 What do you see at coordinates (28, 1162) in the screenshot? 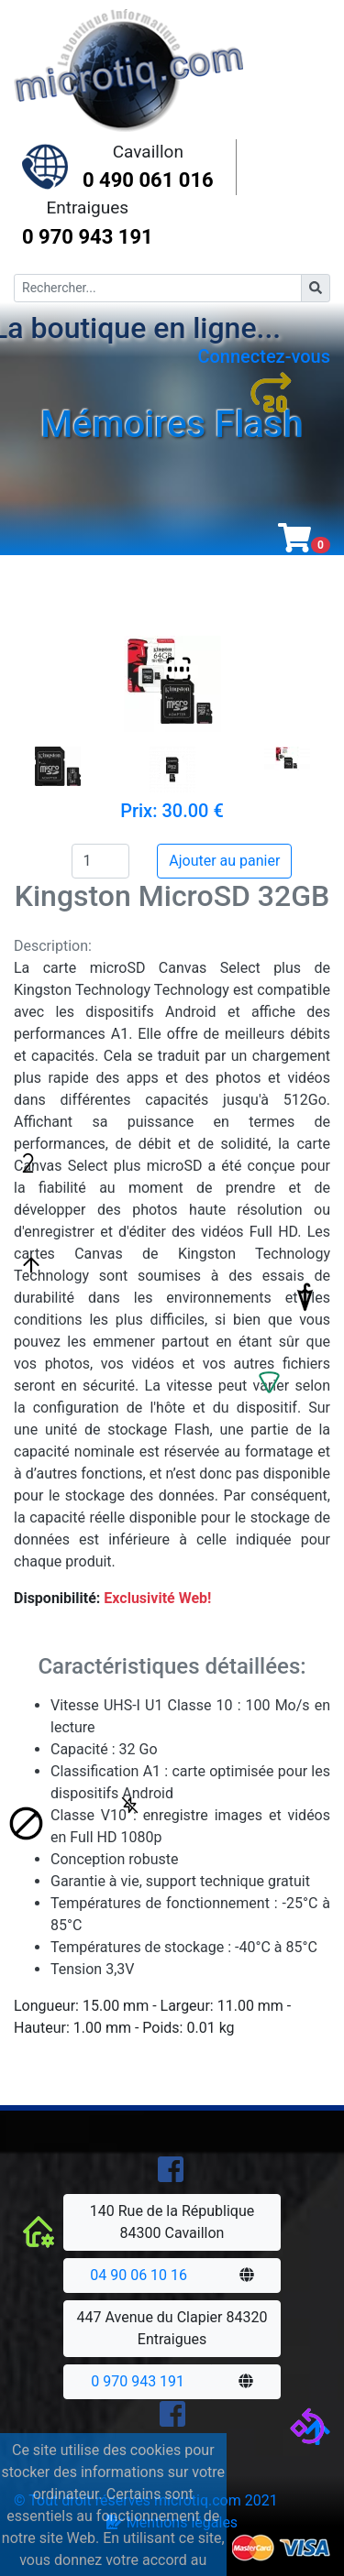
I see `indicates step two in a sequence or process` at bounding box center [28, 1162].